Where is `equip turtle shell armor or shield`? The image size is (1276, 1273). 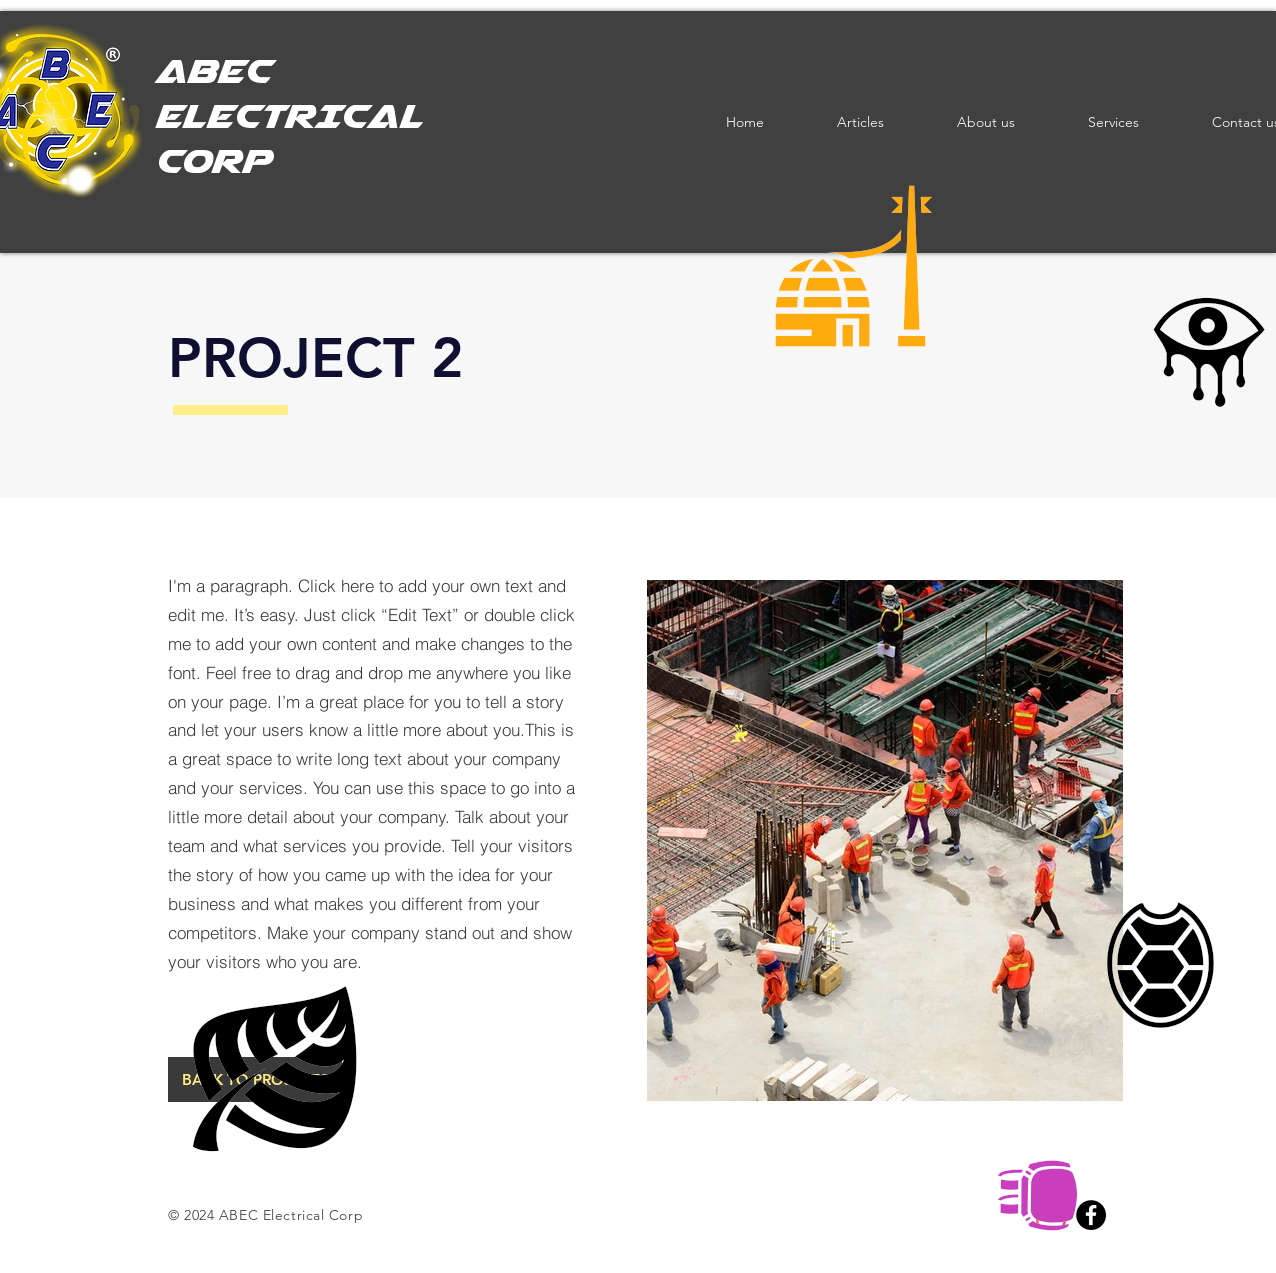 equip turtle shell armor or shield is located at coordinates (1159, 965).